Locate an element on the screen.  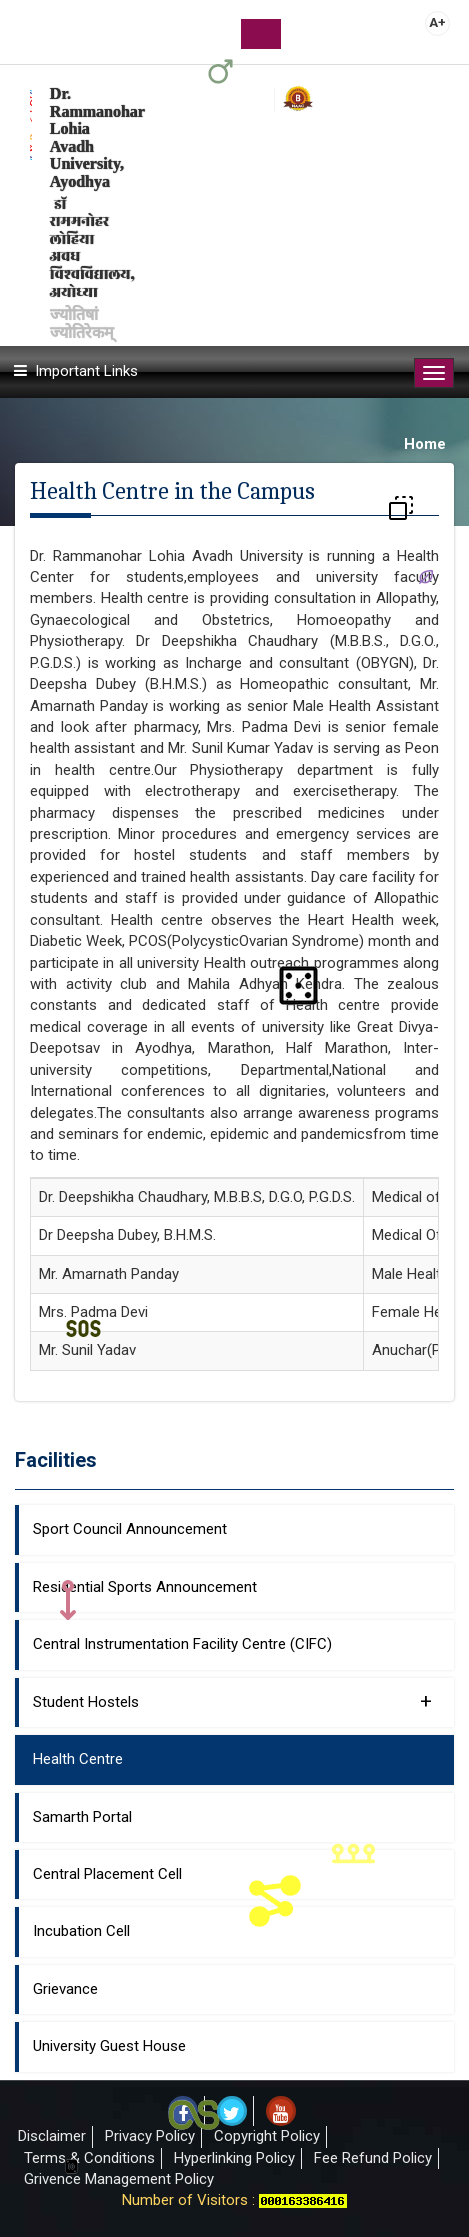
send an emergency distress signal is located at coordinates (83, 1328).